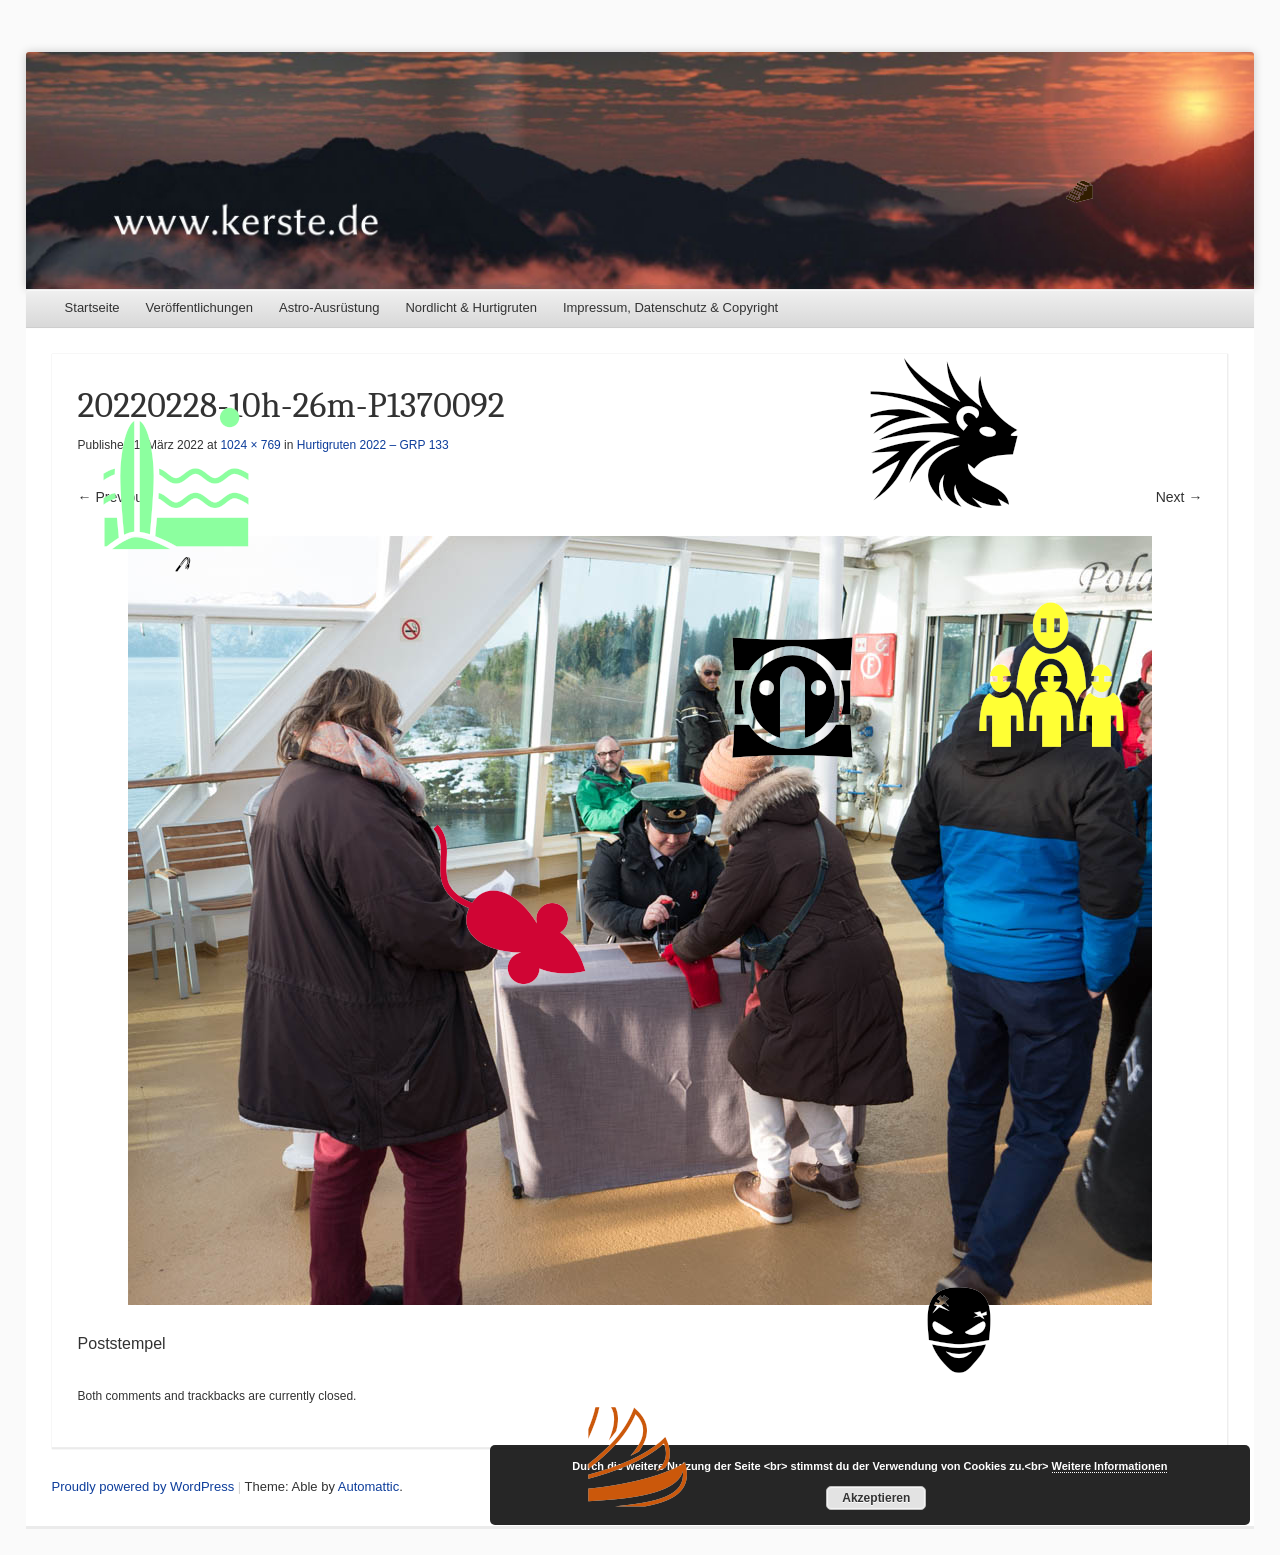  Describe the element at coordinates (176, 476) in the screenshot. I see `access surfing or water sports activities` at that location.